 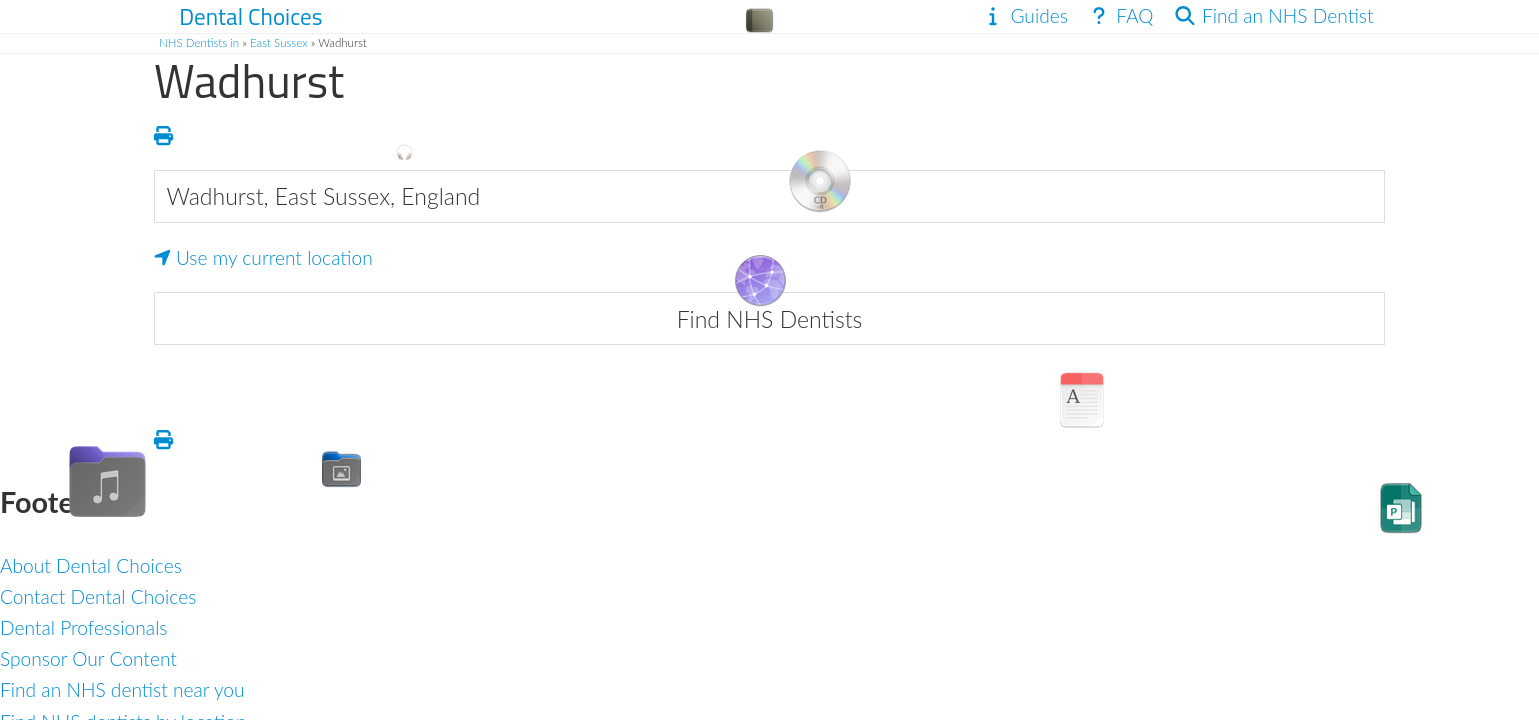 I want to click on open web browser or internet applications, so click(x=760, y=280).